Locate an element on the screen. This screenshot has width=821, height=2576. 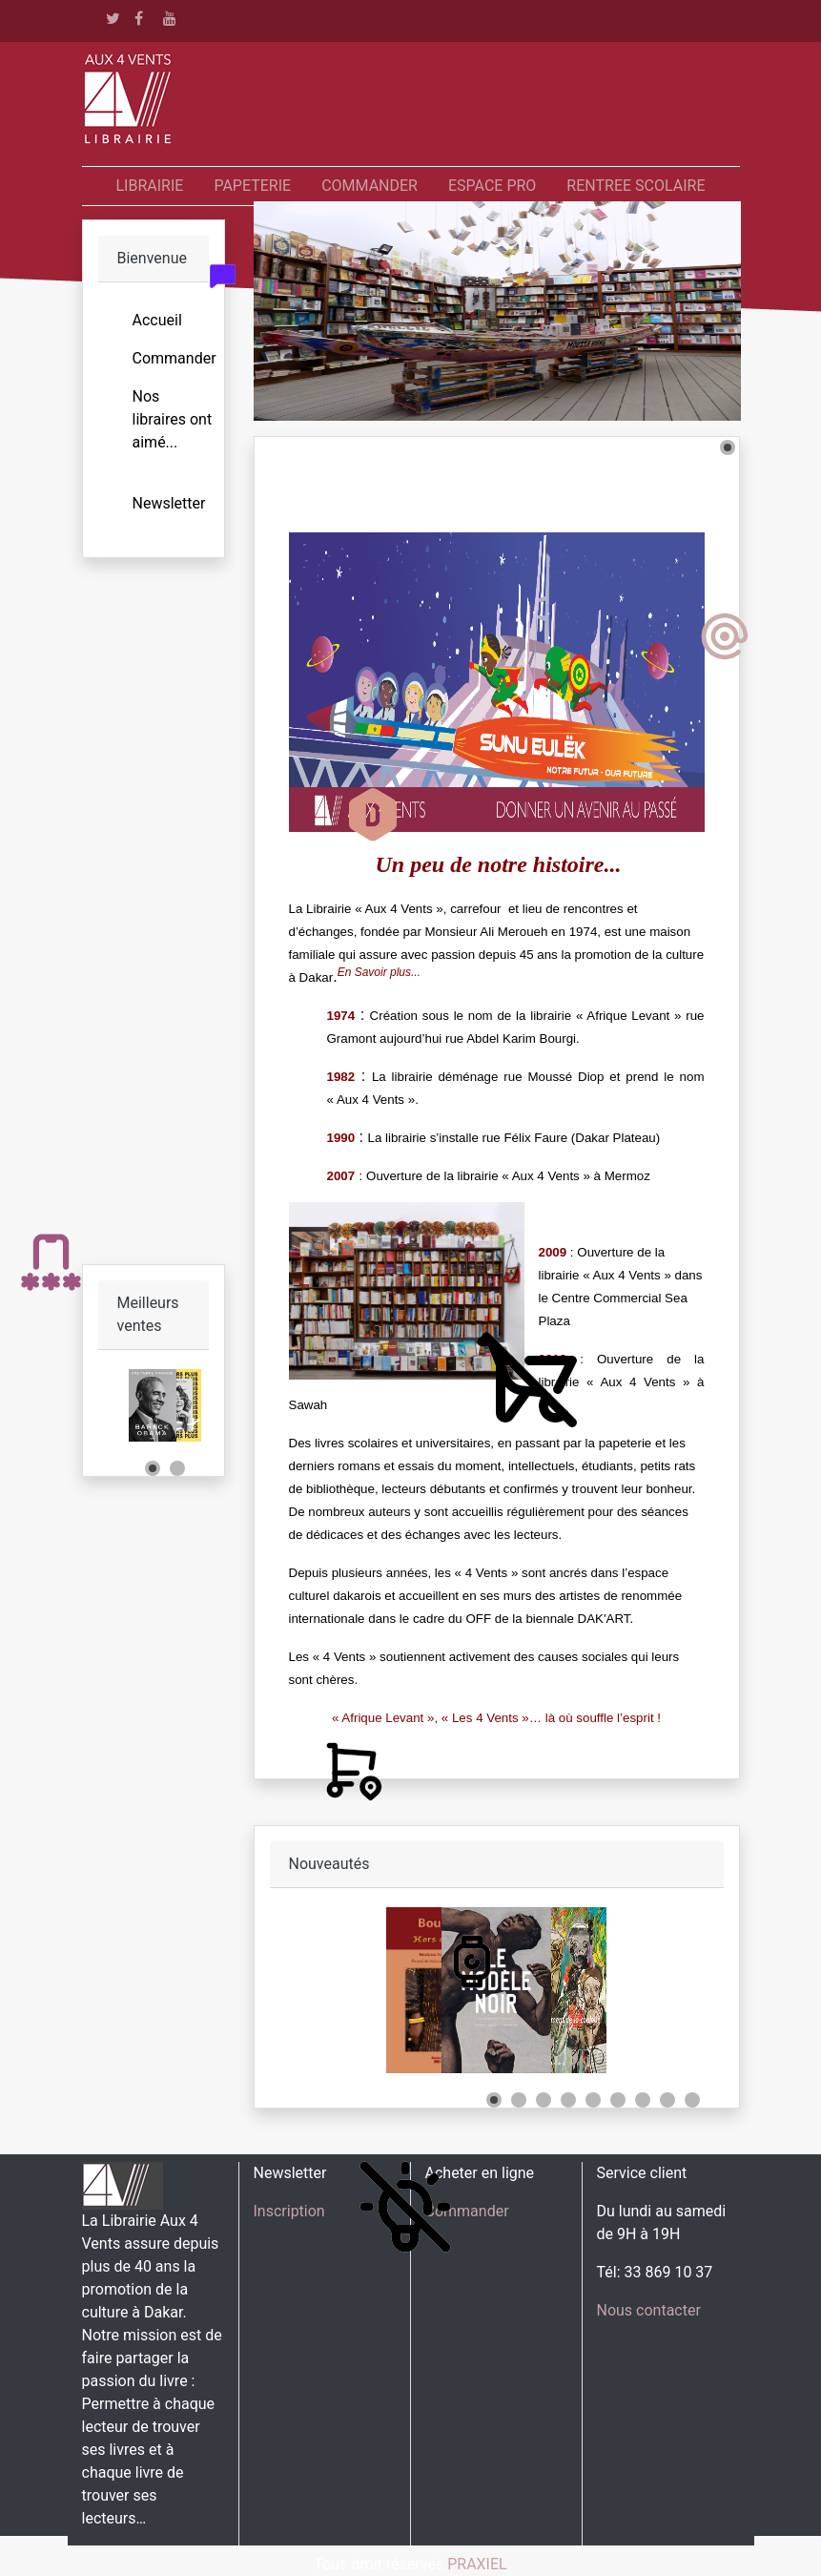
indicates a "D" grade or rating level is located at coordinates (373, 815).